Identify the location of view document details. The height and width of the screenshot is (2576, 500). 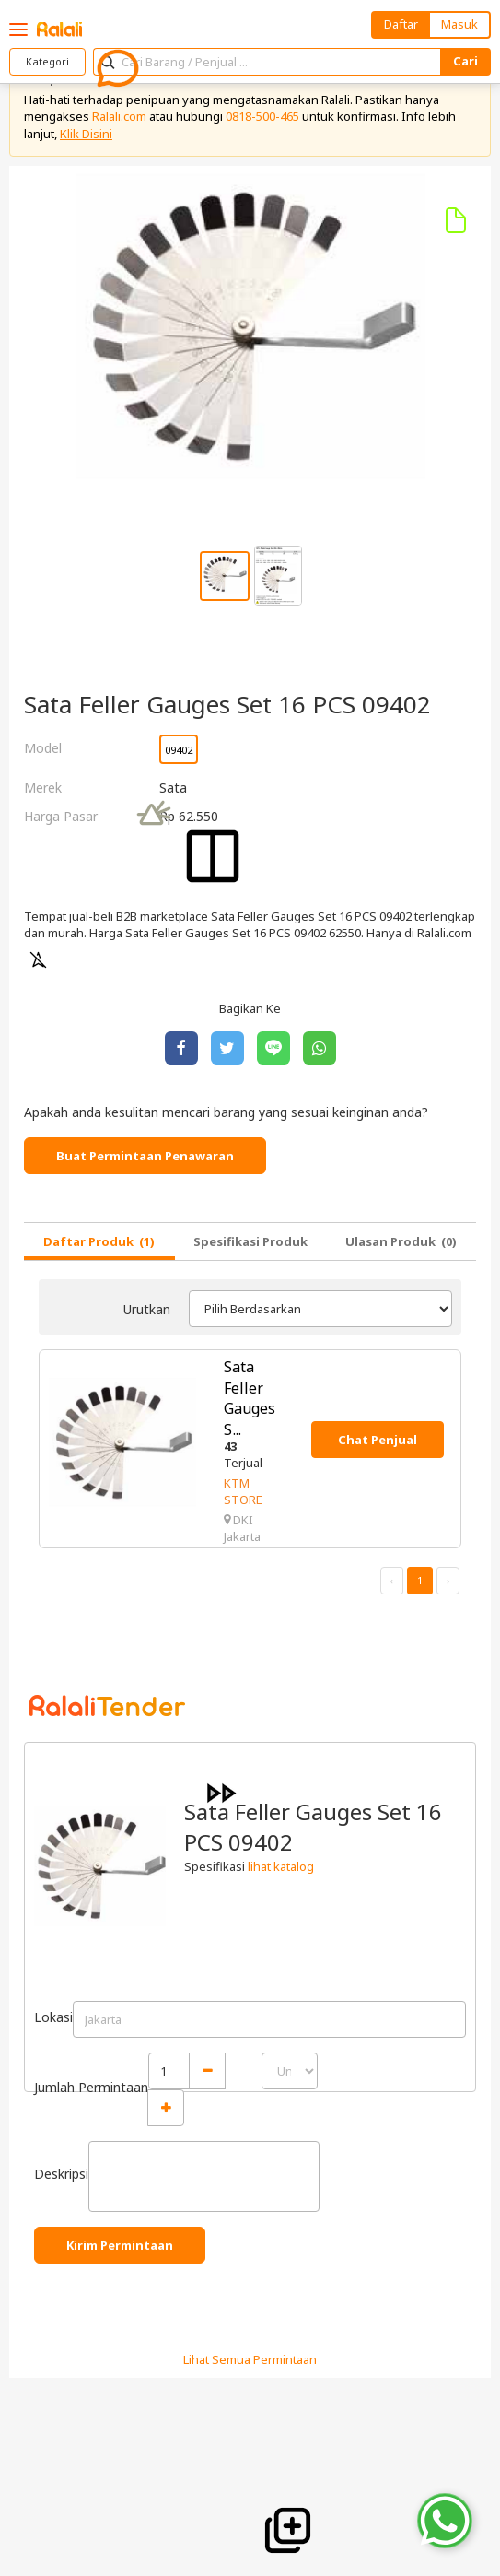
(456, 220).